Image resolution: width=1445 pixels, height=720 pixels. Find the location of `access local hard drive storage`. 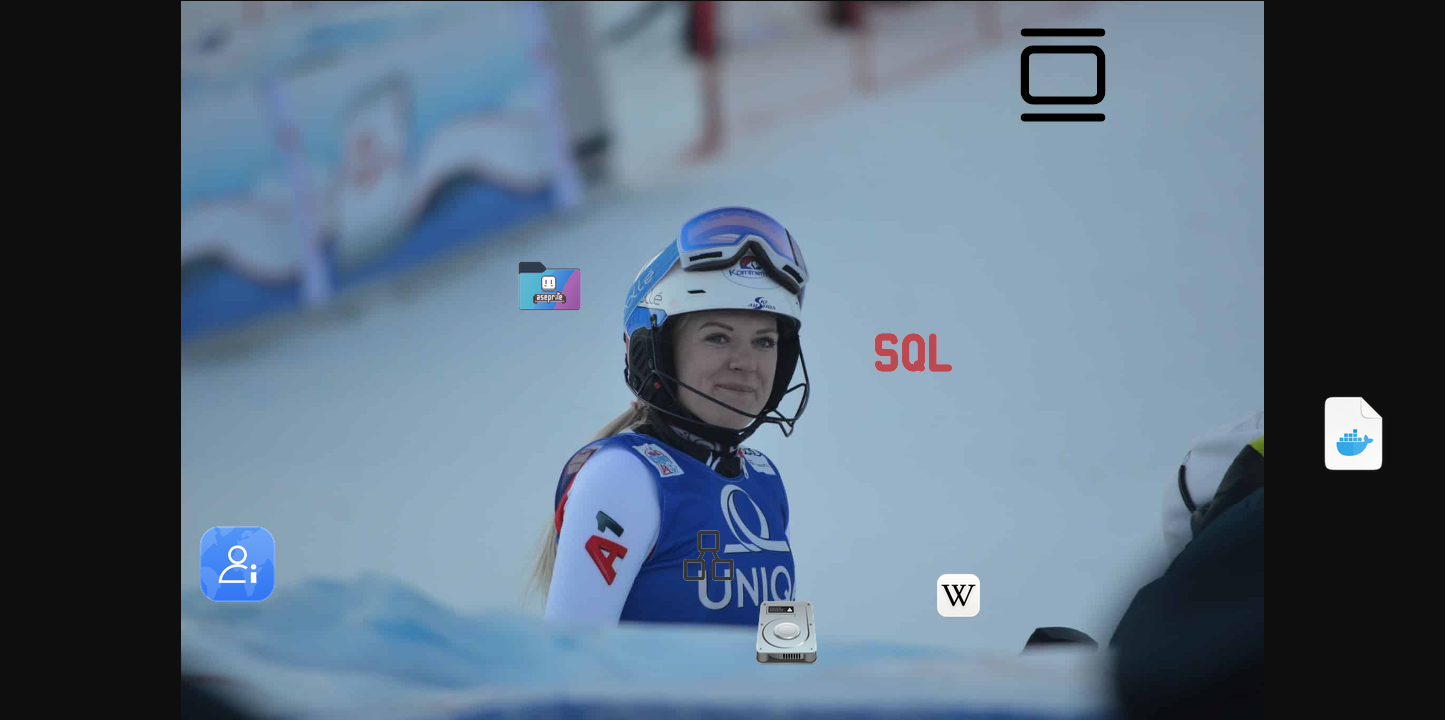

access local hard drive storage is located at coordinates (786, 632).